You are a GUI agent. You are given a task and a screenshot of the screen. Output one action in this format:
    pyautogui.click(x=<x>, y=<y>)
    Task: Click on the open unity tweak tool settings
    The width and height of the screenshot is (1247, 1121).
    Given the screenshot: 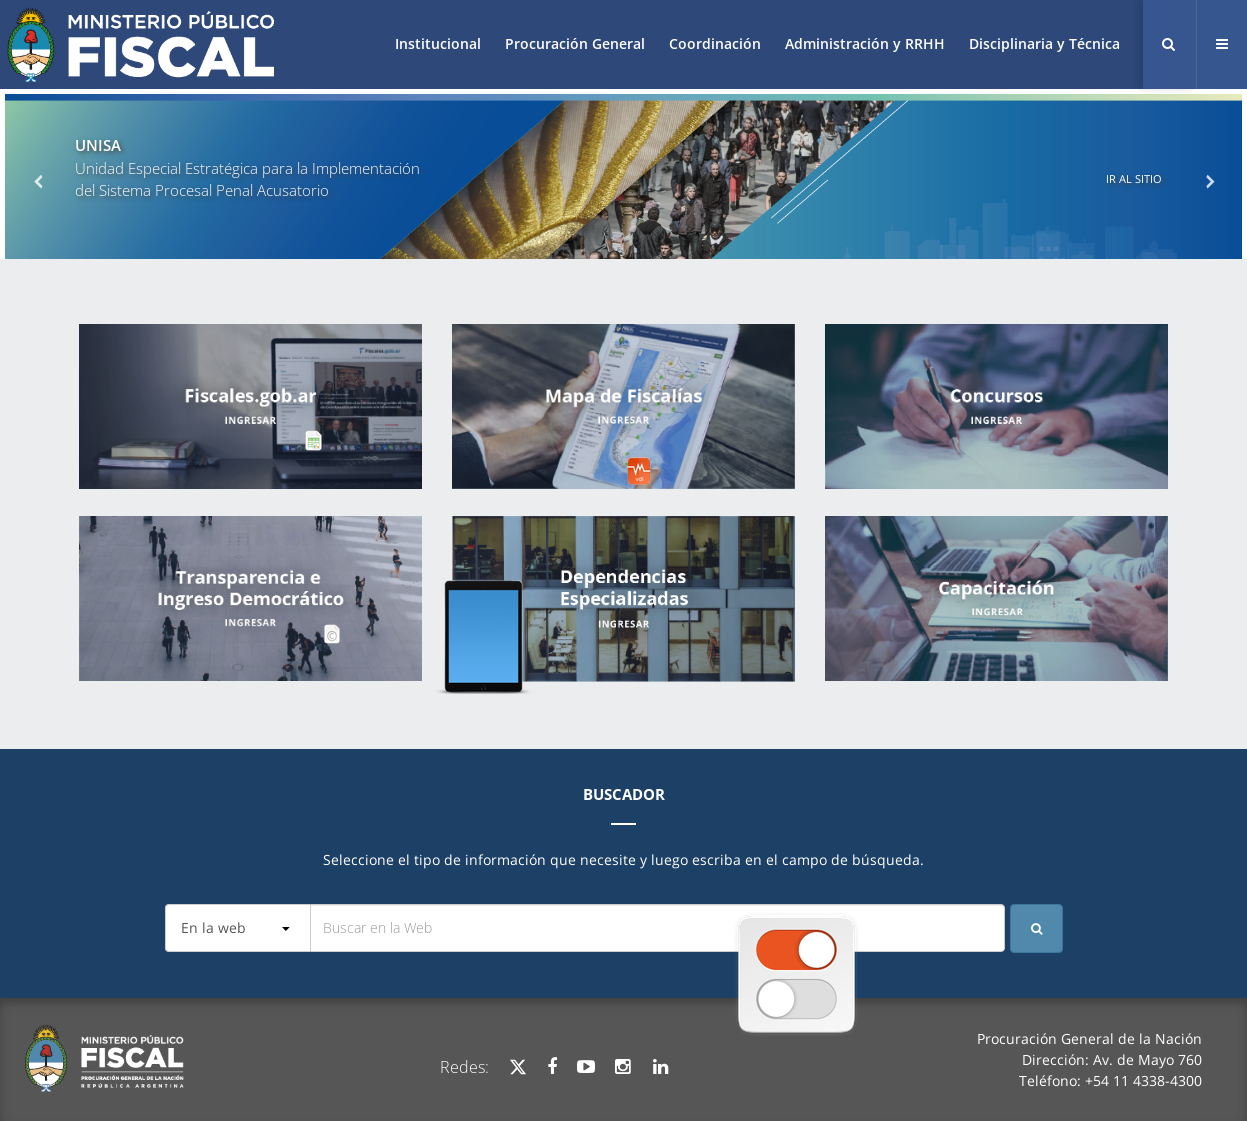 What is the action you would take?
    pyautogui.click(x=796, y=974)
    